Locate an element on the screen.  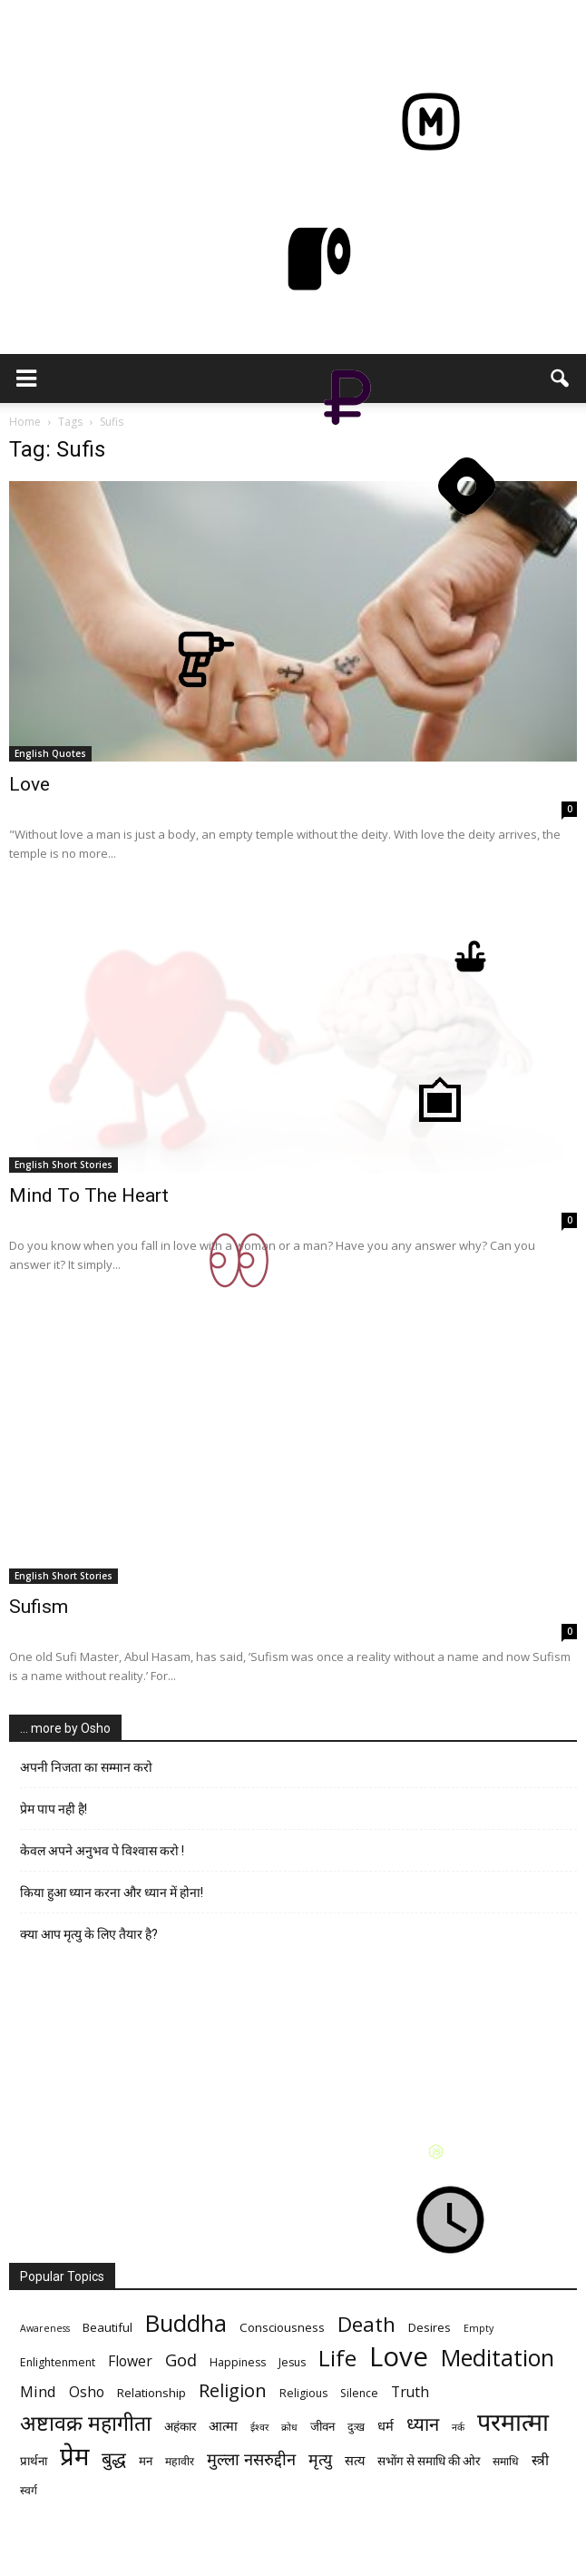
indicates russian ruble currency is located at coordinates (349, 398).